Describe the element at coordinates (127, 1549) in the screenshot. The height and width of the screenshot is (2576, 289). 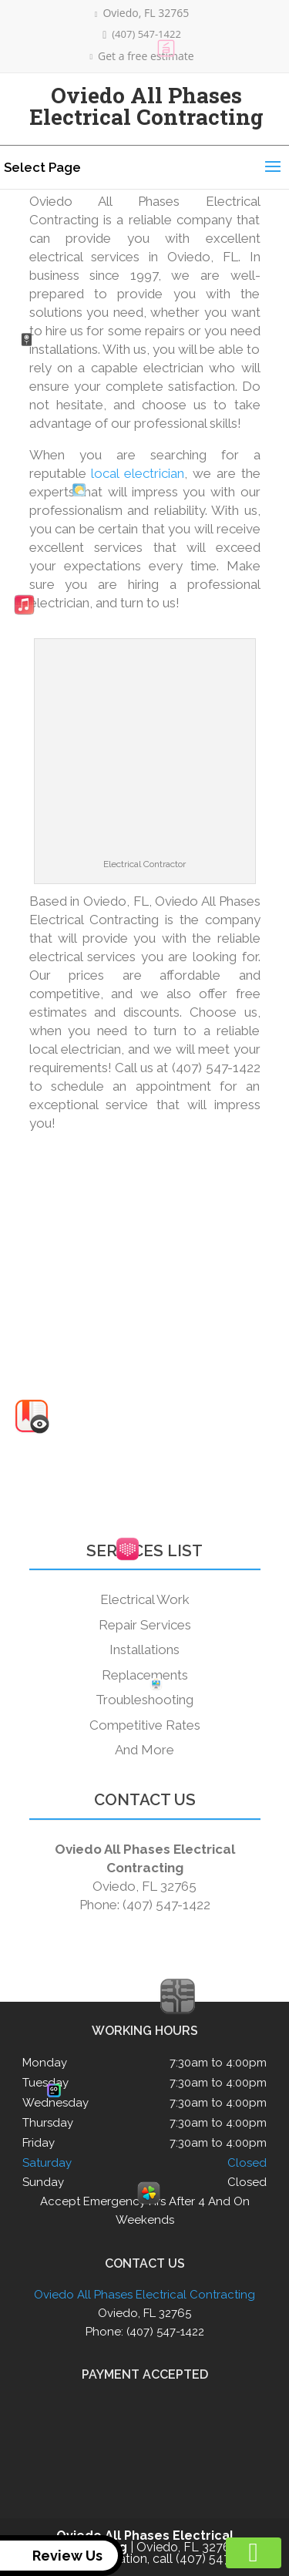
I see `open vvave music player app` at that location.